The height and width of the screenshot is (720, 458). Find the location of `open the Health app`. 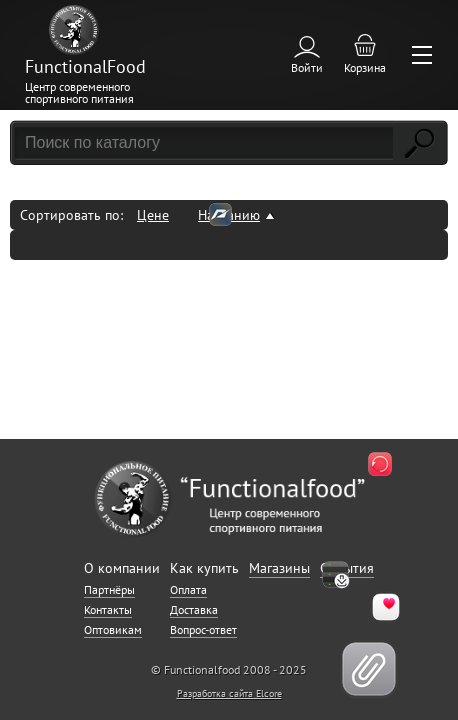

open the Health app is located at coordinates (386, 607).